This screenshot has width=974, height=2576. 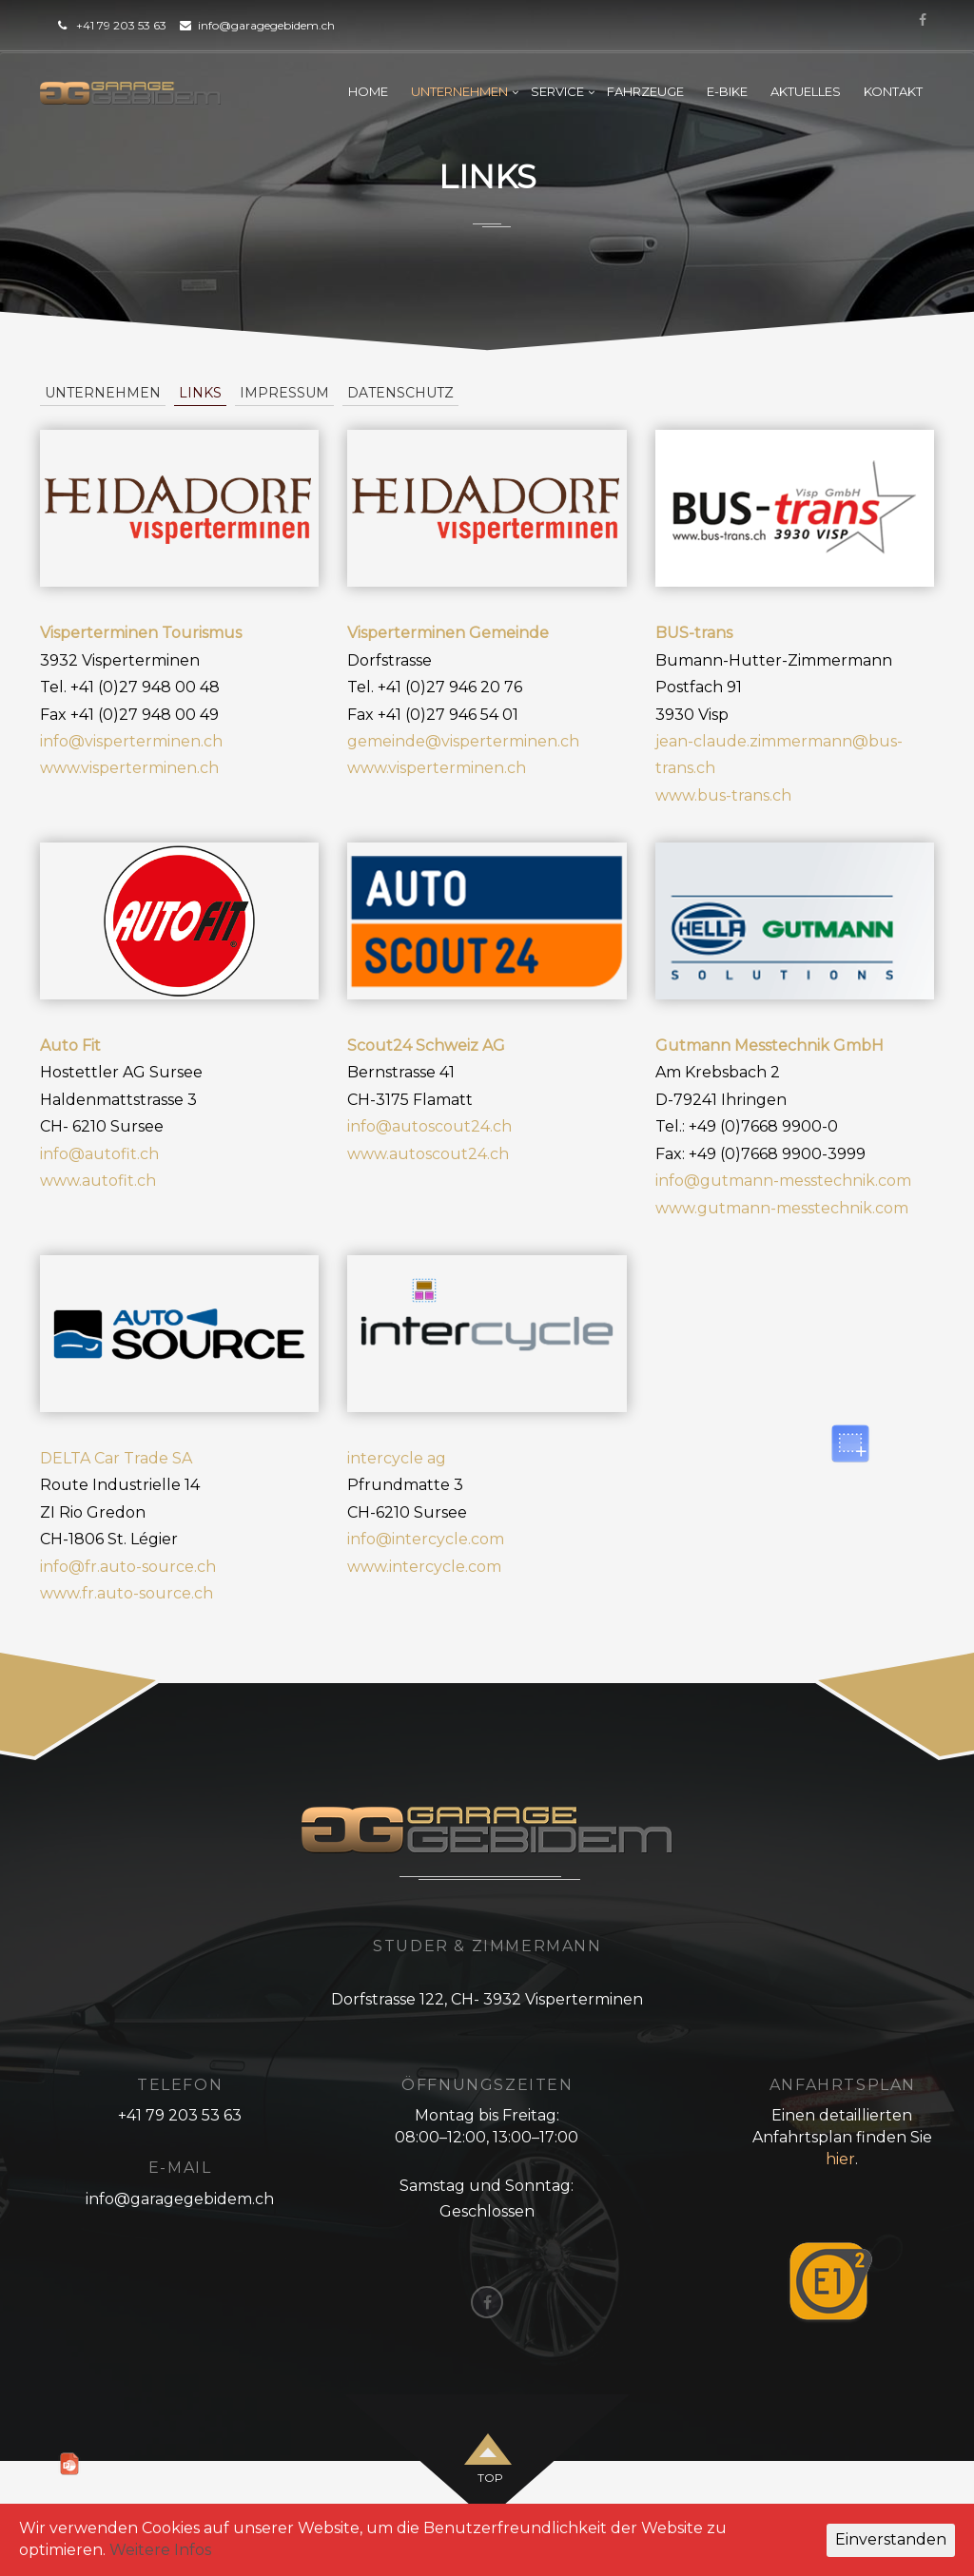 What do you see at coordinates (850, 1443) in the screenshot?
I see `take a screenshot` at bounding box center [850, 1443].